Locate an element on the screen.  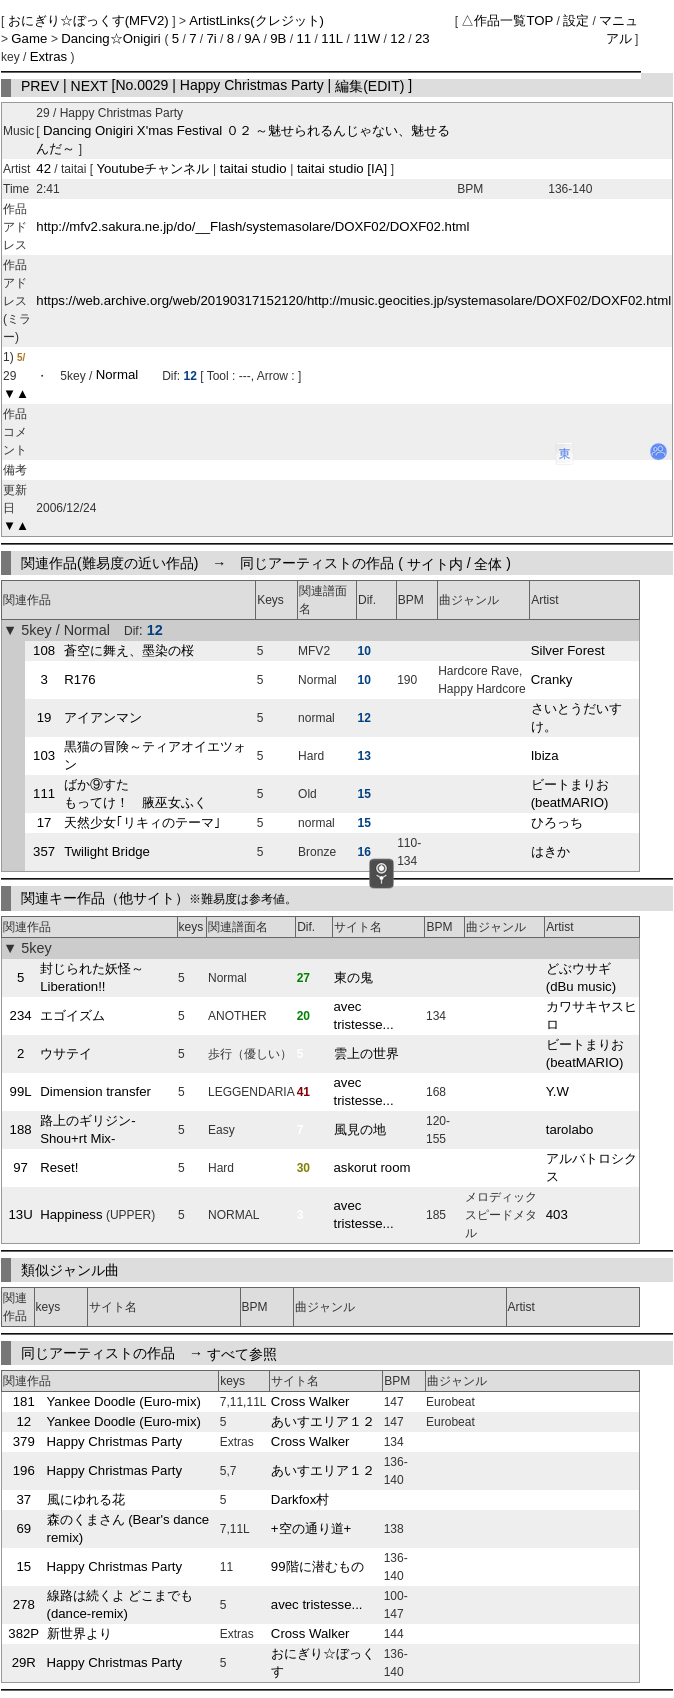
switch to a different user account is located at coordinates (658, 451).